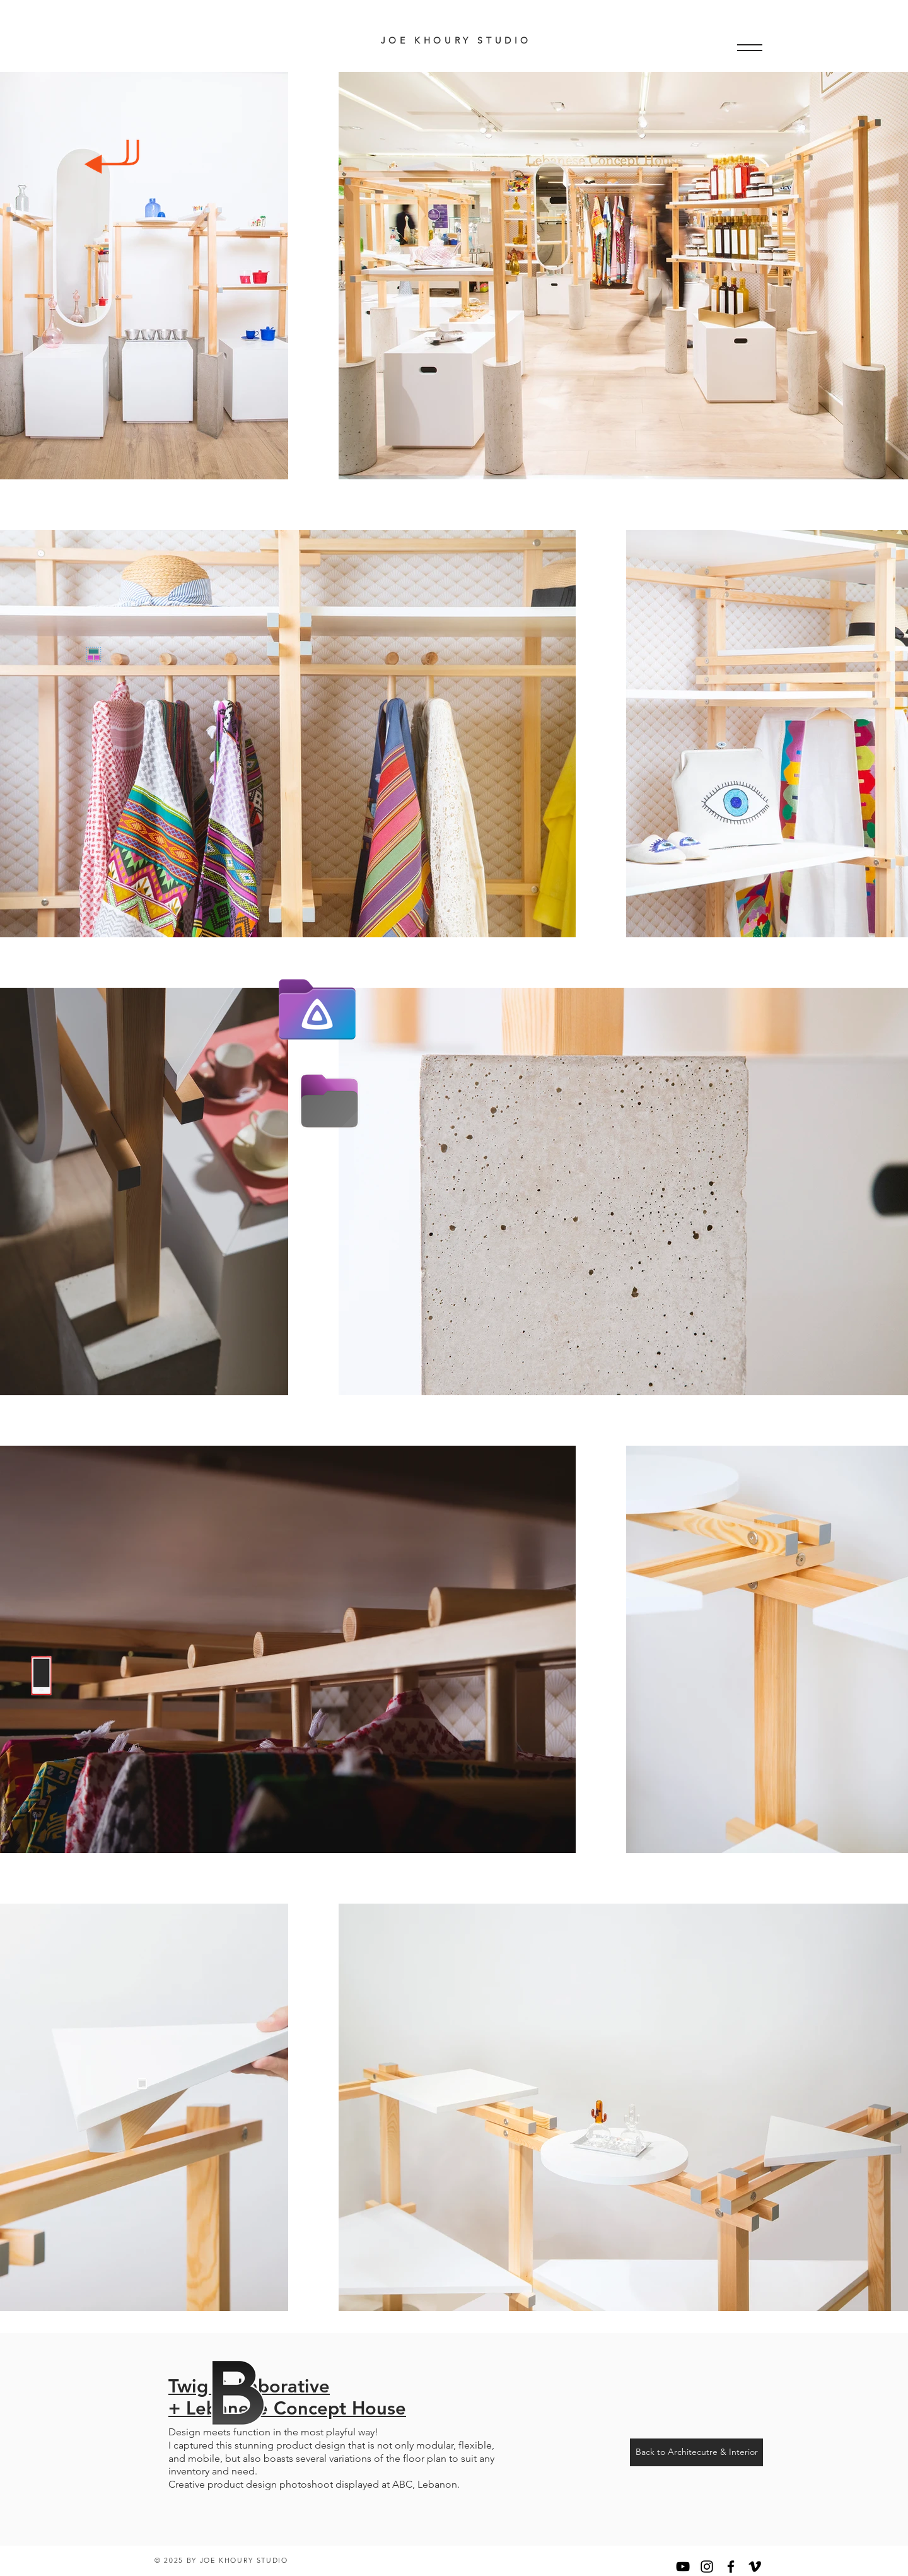  What do you see at coordinates (41, 1675) in the screenshot?
I see `iPod nano device in red` at bounding box center [41, 1675].